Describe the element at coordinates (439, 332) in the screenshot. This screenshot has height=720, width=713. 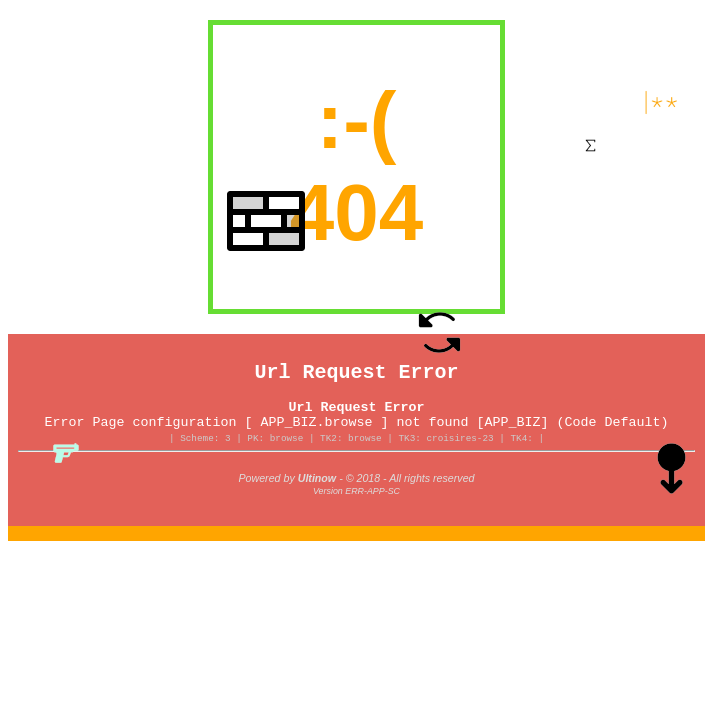
I see `refresh or reload content` at that location.